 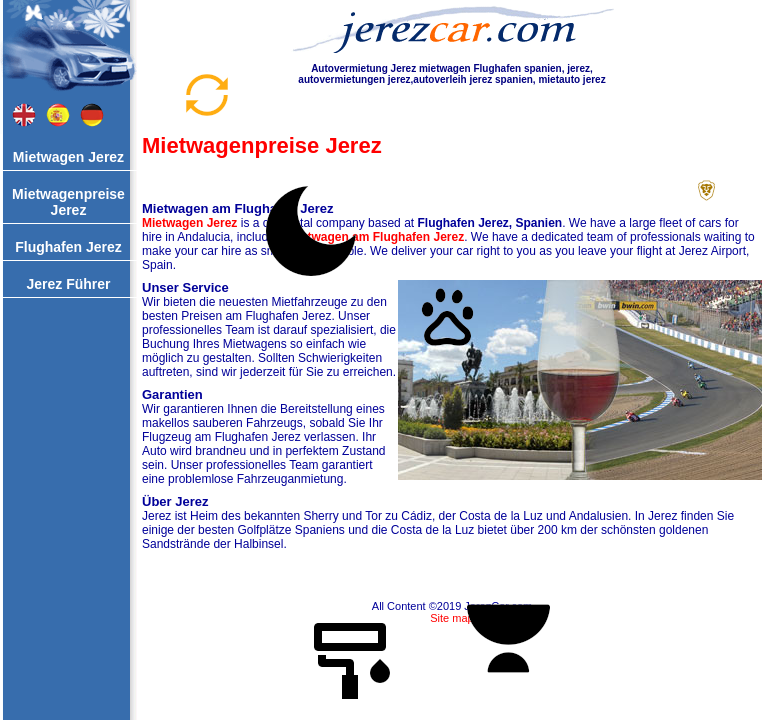 What do you see at coordinates (311, 231) in the screenshot?
I see `toggle dark mode or night theme` at bounding box center [311, 231].